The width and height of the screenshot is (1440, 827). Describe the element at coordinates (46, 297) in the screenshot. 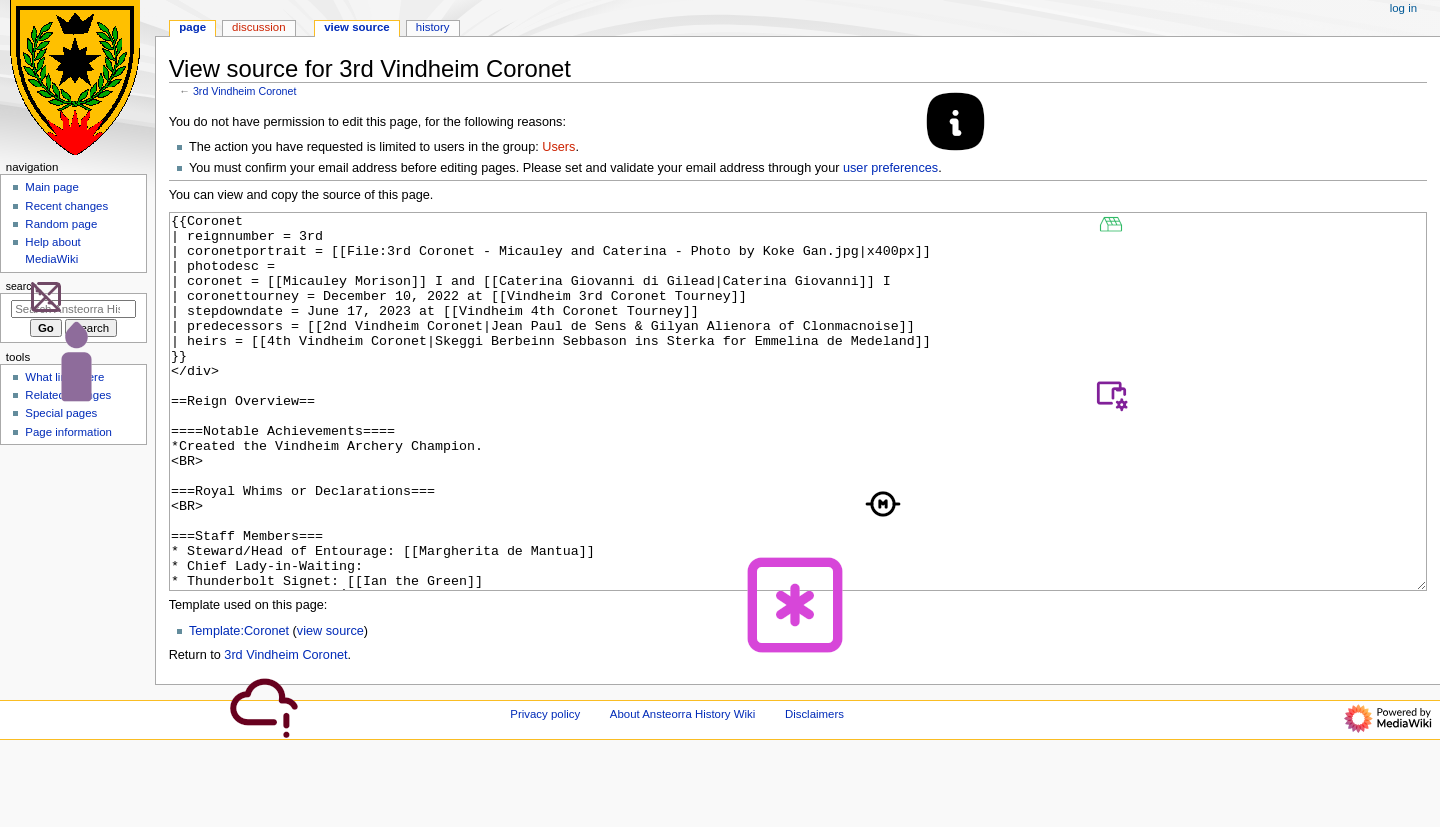

I see `disable exposure adjustment` at that location.